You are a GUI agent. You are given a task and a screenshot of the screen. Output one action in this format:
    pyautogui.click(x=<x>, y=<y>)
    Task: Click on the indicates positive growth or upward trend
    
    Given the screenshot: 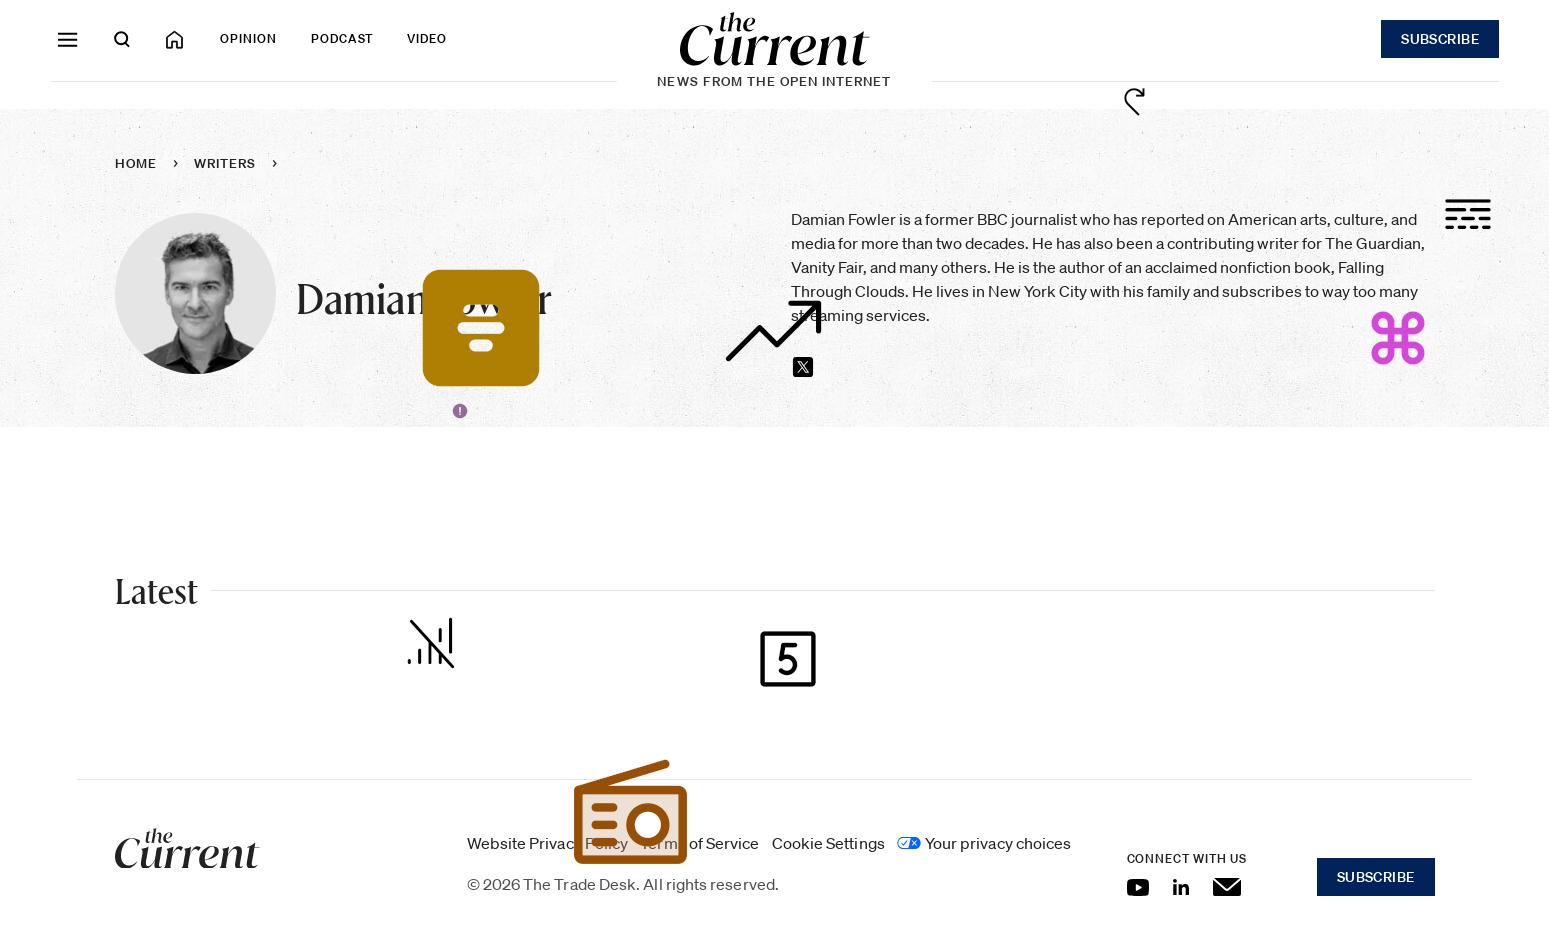 What is the action you would take?
    pyautogui.click(x=773, y=334)
    